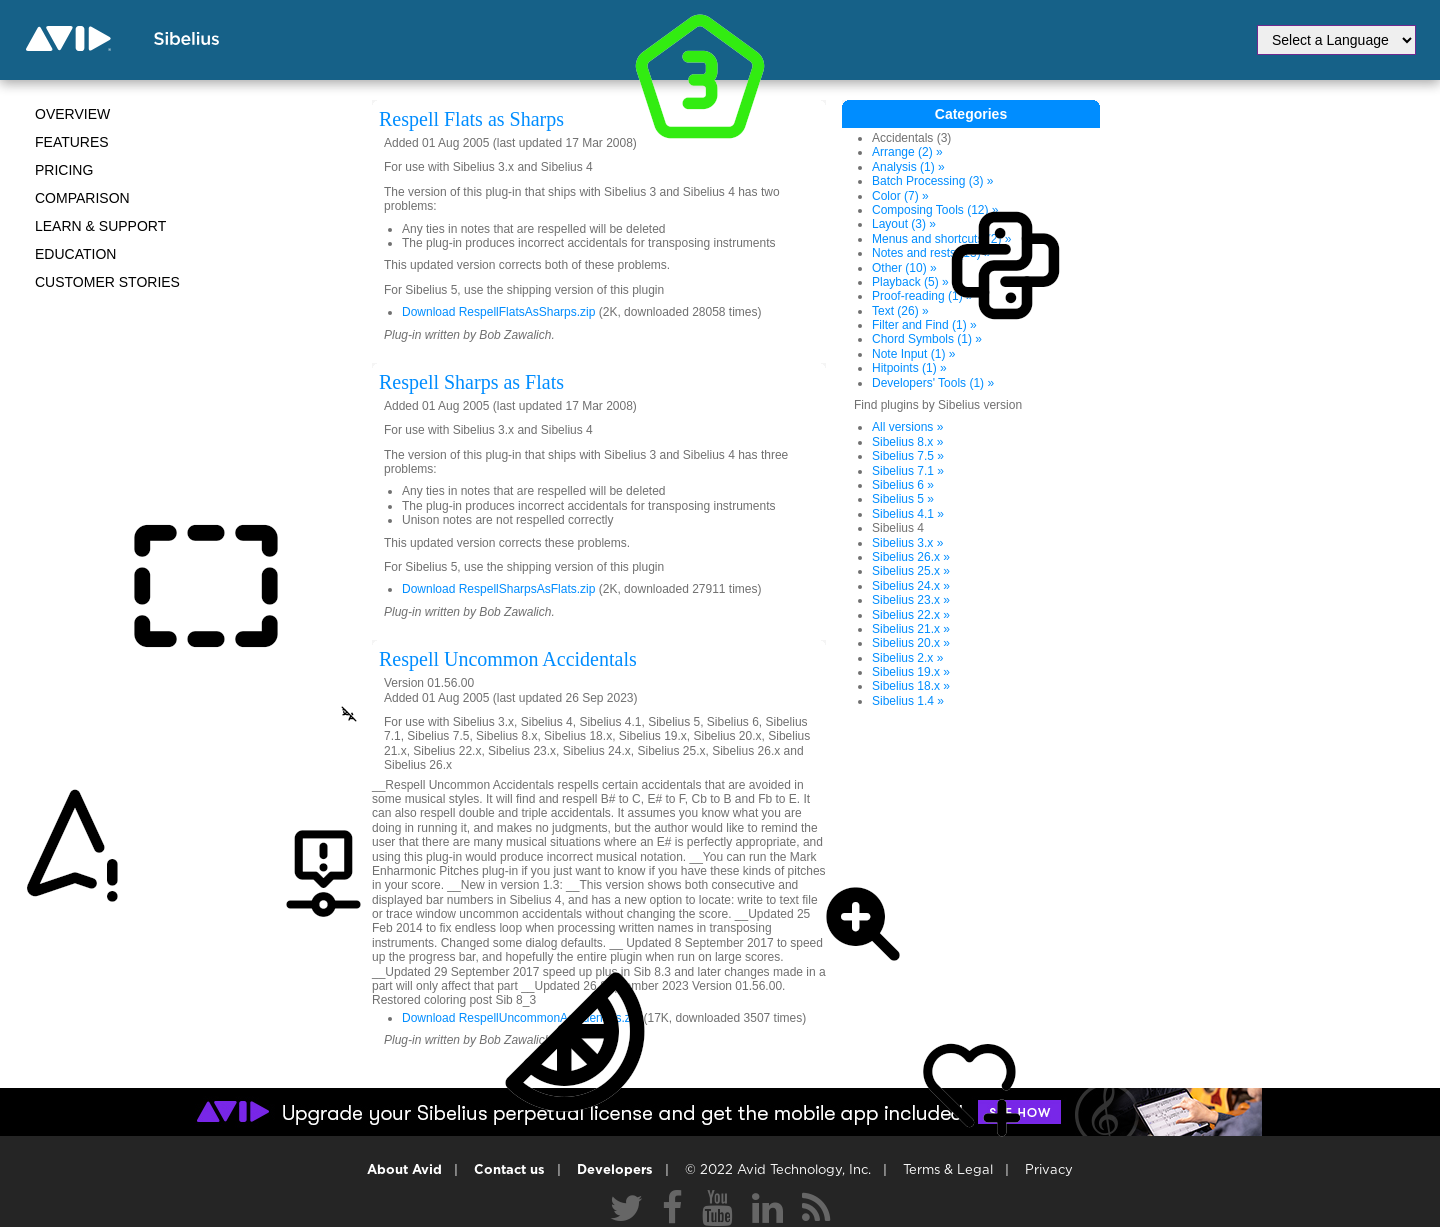  What do you see at coordinates (1005, 265) in the screenshot?
I see `indicates python programming language` at bounding box center [1005, 265].